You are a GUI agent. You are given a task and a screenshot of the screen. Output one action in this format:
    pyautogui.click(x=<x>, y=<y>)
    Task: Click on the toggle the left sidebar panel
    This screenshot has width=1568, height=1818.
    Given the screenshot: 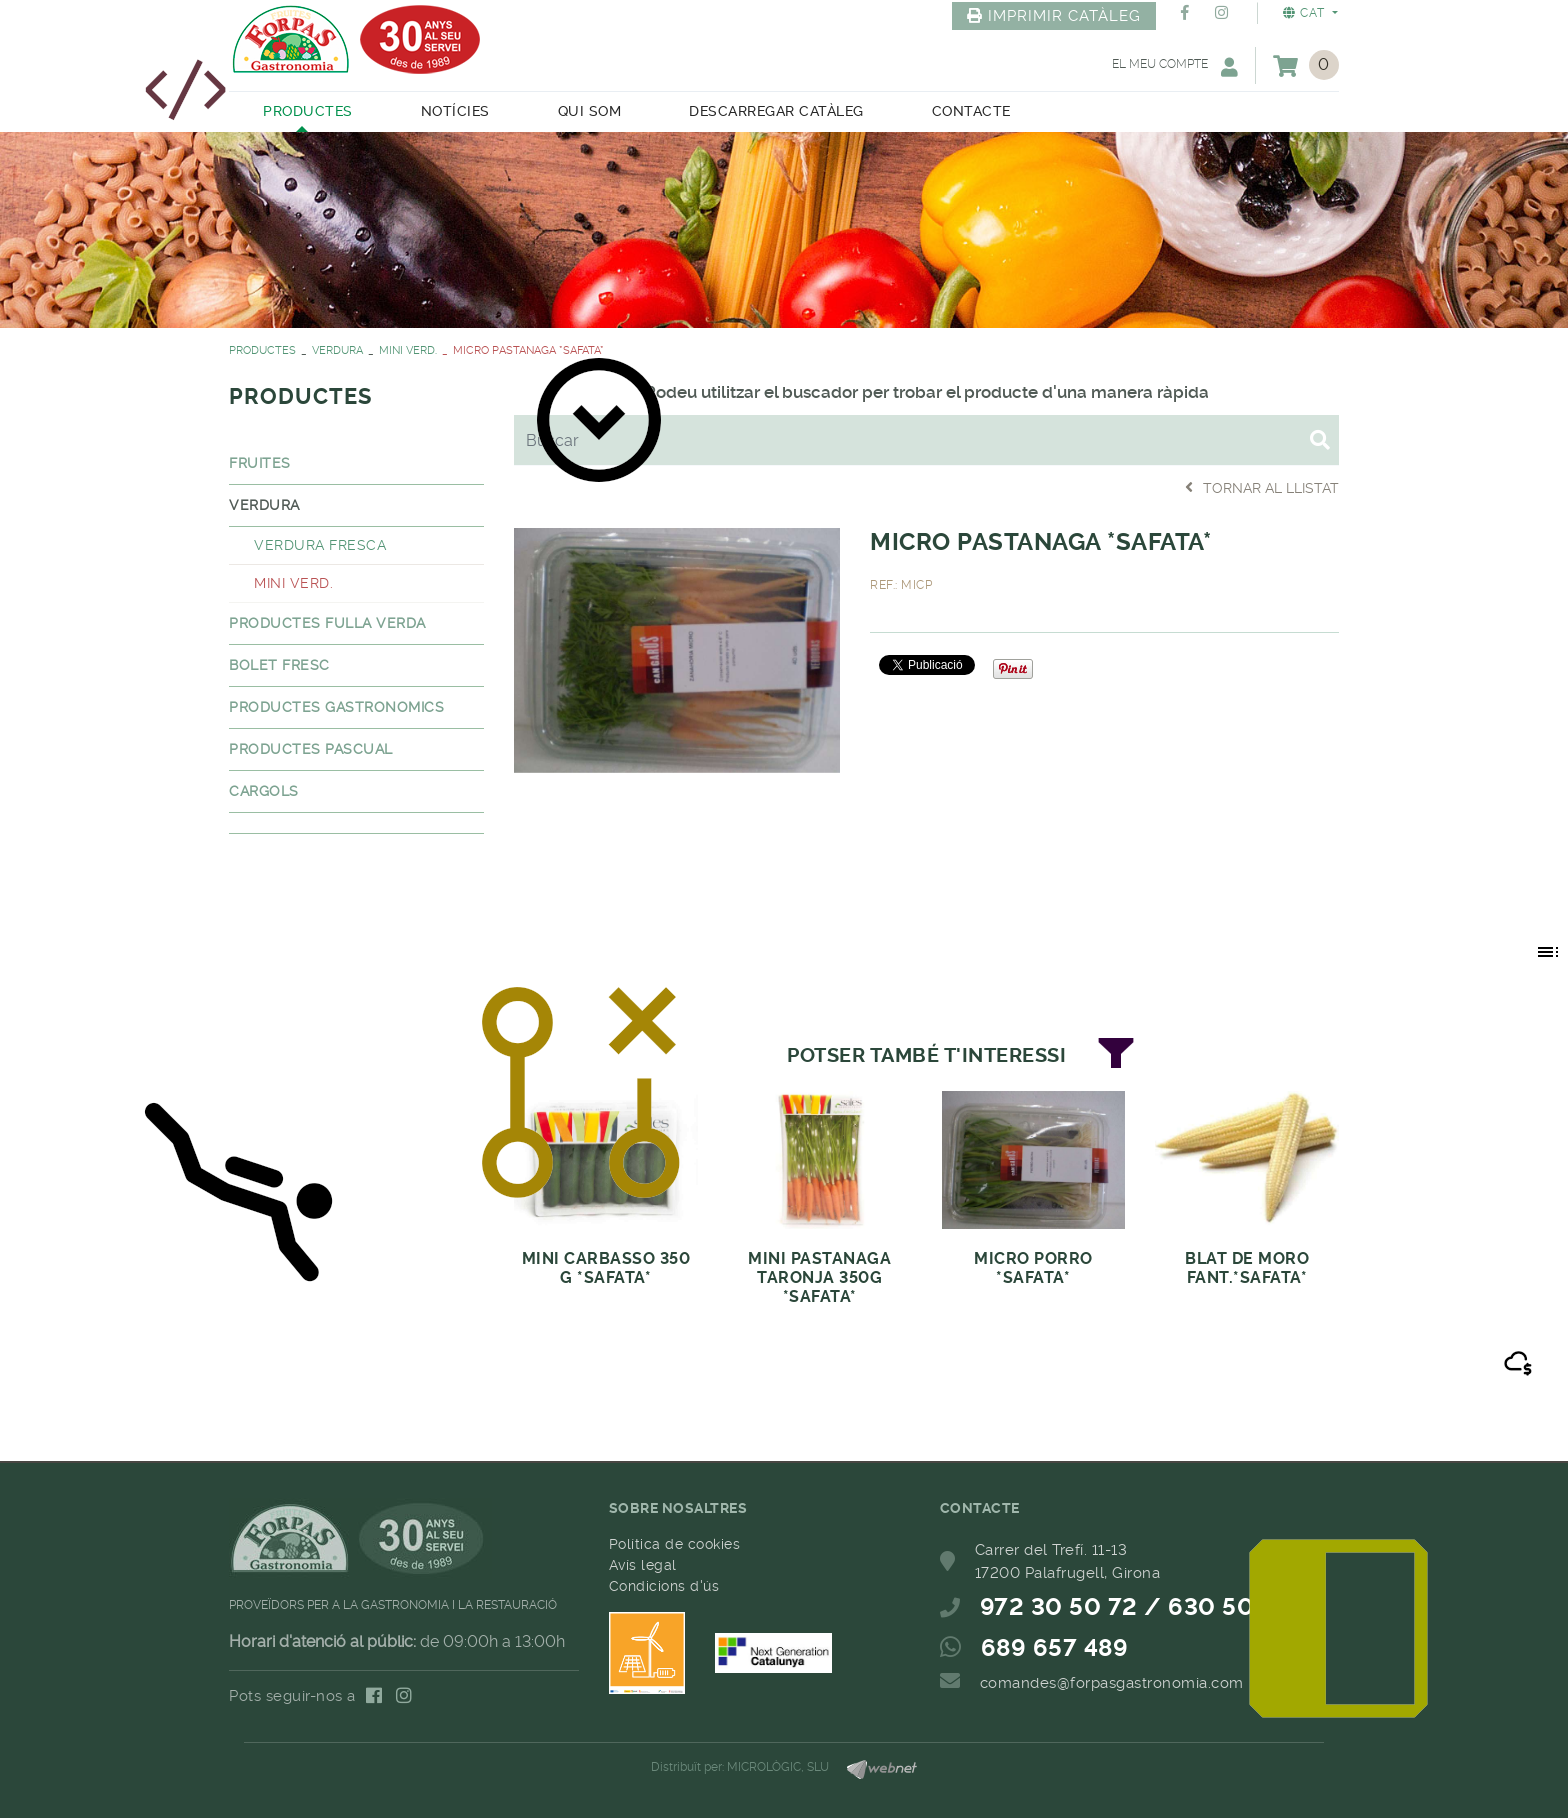 What is the action you would take?
    pyautogui.click(x=1338, y=1628)
    